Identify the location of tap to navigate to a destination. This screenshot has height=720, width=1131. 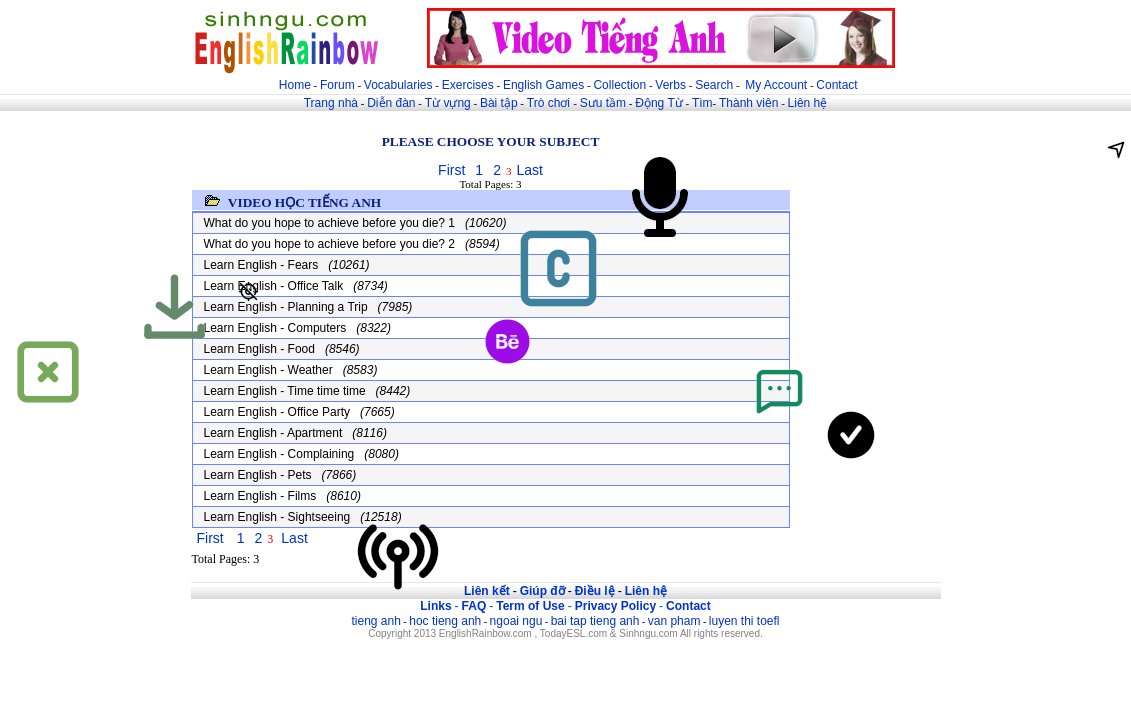
(1117, 149).